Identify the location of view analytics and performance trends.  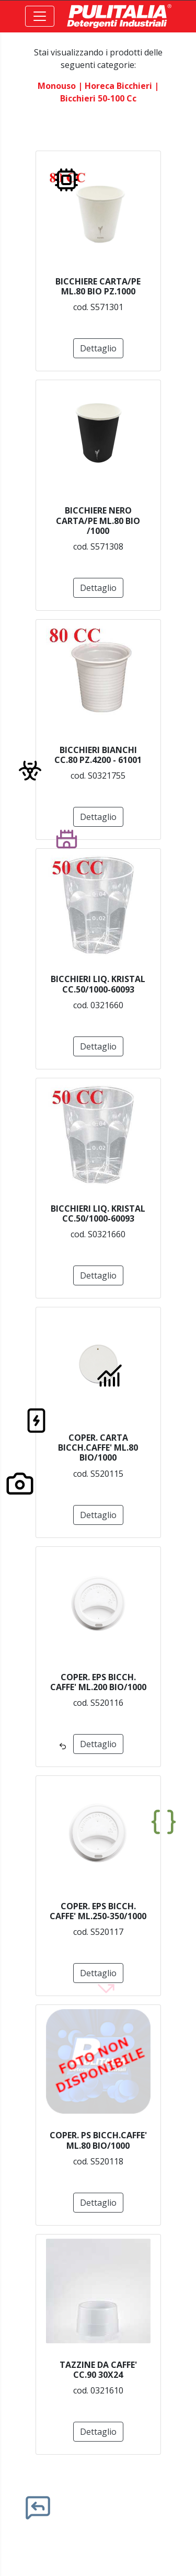
(109, 1375).